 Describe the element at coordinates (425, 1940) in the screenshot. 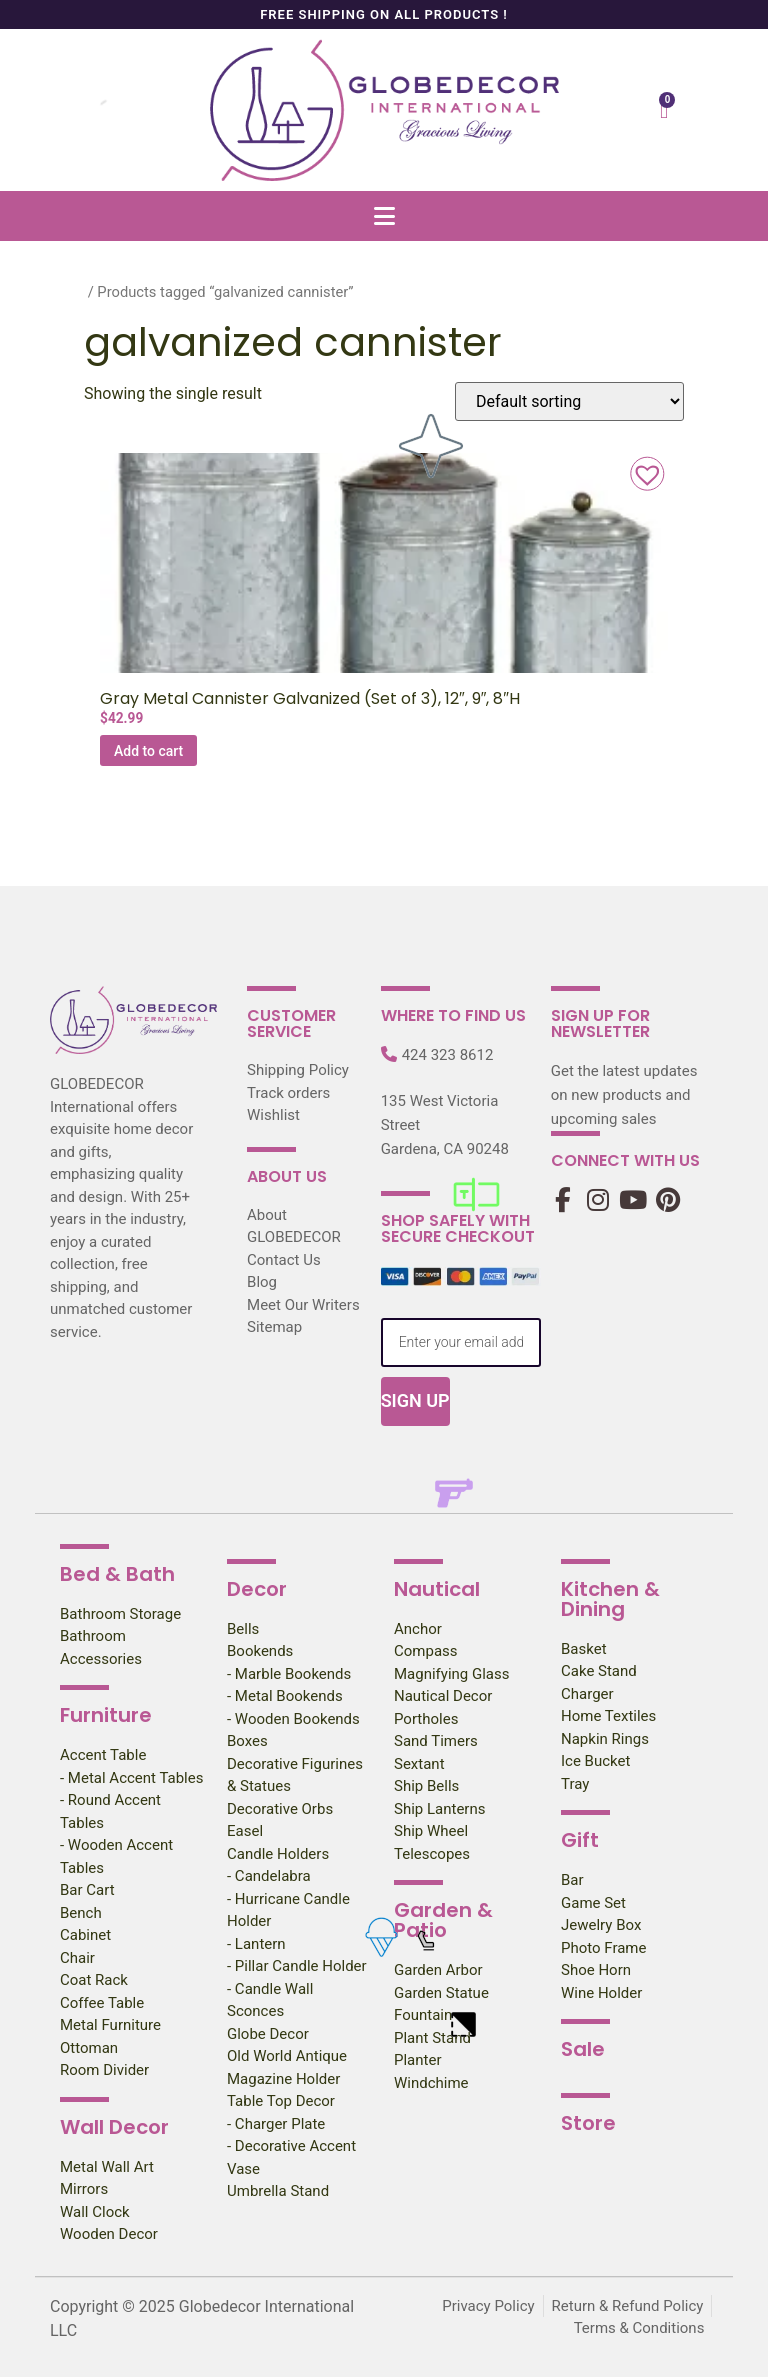

I see `select or reserve a seat` at that location.